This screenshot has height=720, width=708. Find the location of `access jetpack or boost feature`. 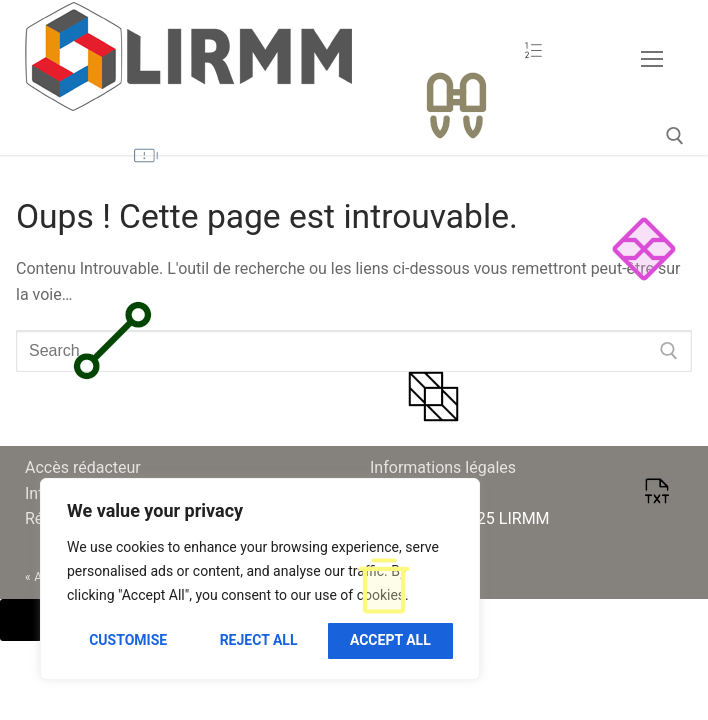

access jetpack or boost feature is located at coordinates (456, 105).